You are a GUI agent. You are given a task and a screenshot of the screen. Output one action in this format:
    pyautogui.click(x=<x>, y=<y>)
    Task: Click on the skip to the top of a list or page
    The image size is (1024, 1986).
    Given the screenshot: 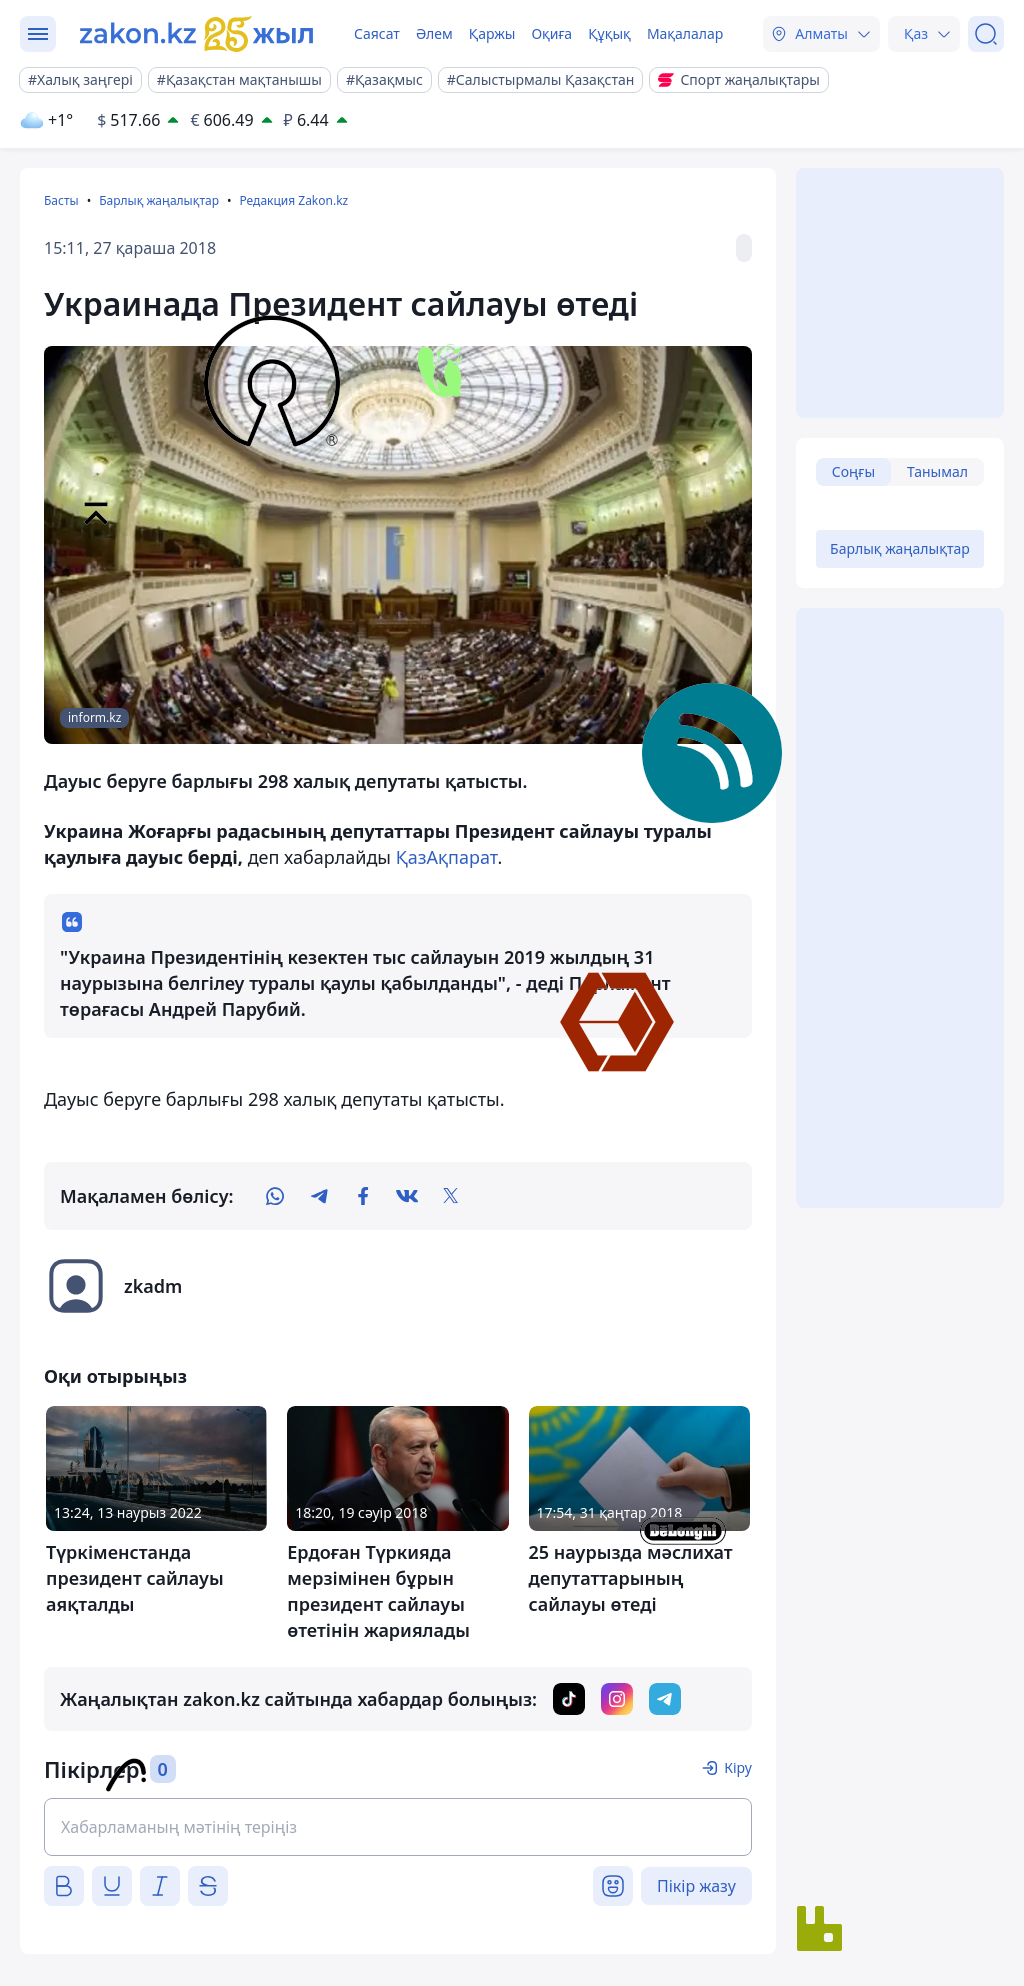 What is the action you would take?
    pyautogui.click(x=96, y=512)
    